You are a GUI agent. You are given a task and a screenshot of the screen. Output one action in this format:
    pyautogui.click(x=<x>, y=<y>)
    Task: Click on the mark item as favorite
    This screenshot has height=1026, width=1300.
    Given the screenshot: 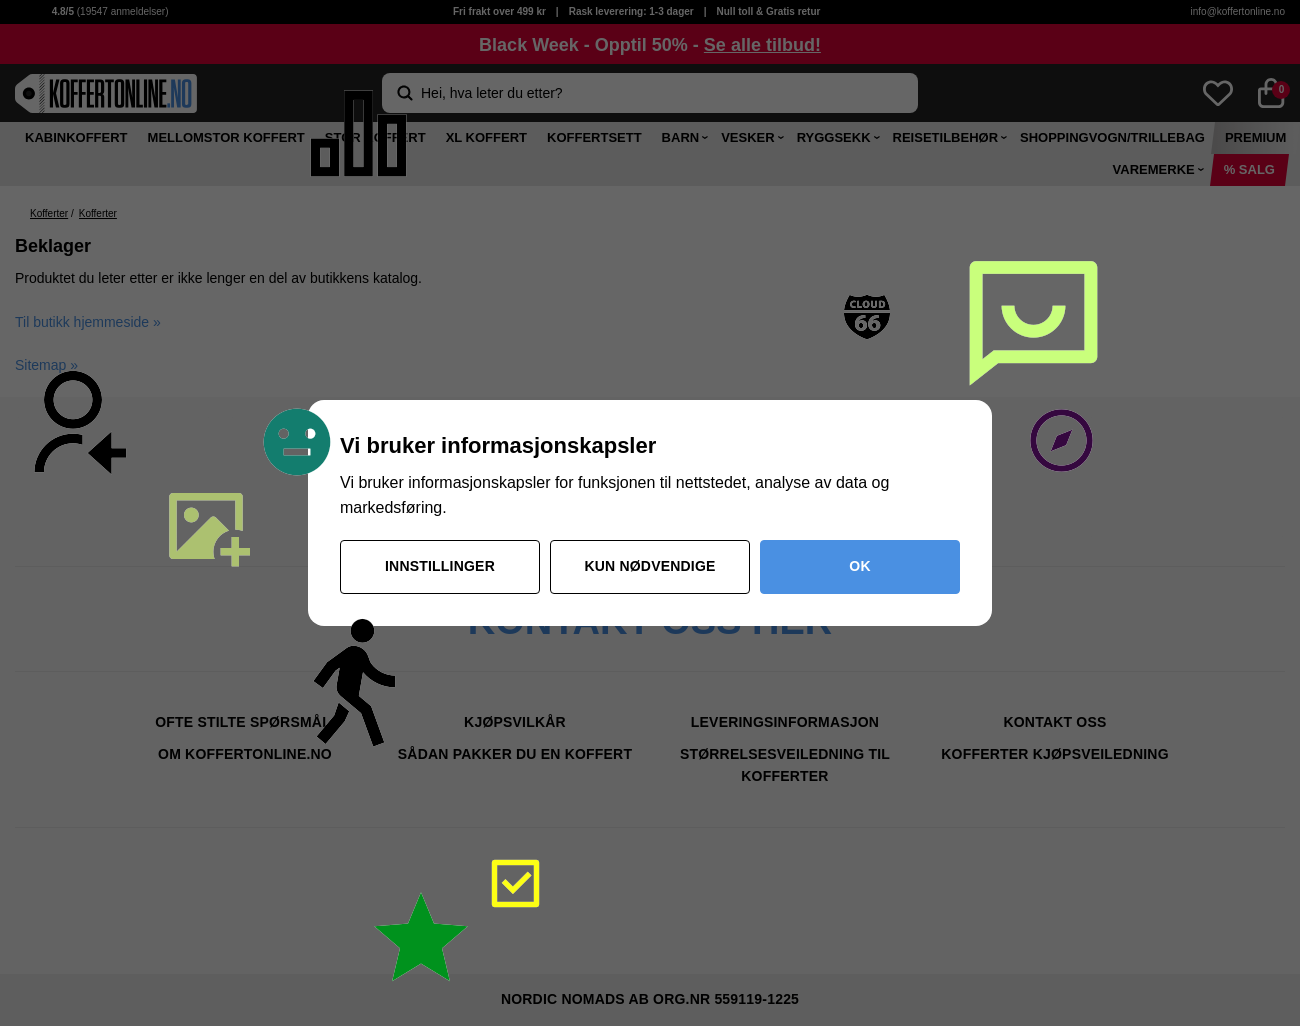 What is the action you would take?
    pyautogui.click(x=421, y=939)
    